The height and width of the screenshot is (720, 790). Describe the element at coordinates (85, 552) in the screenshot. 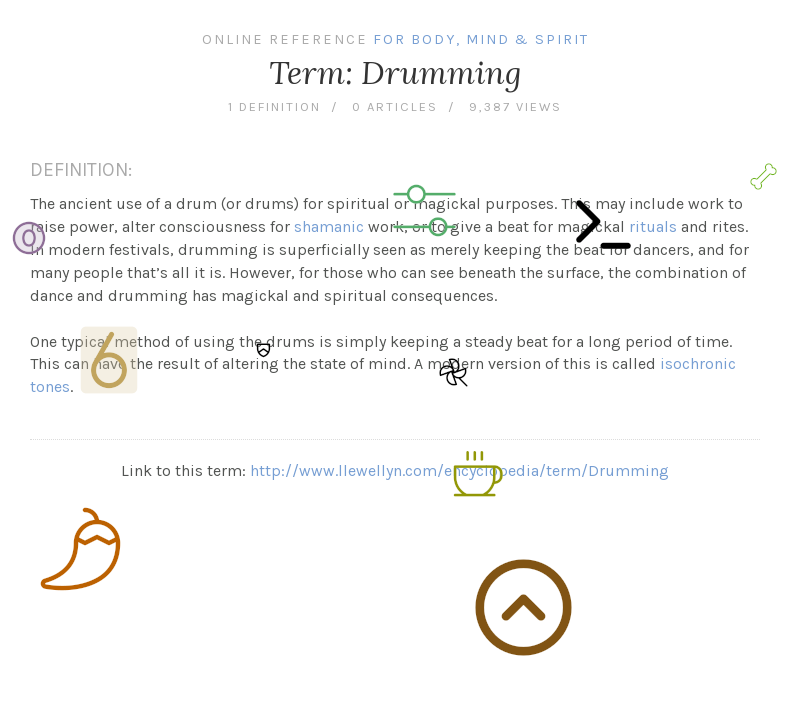

I see `indicates spicy food or heat level` at that location.